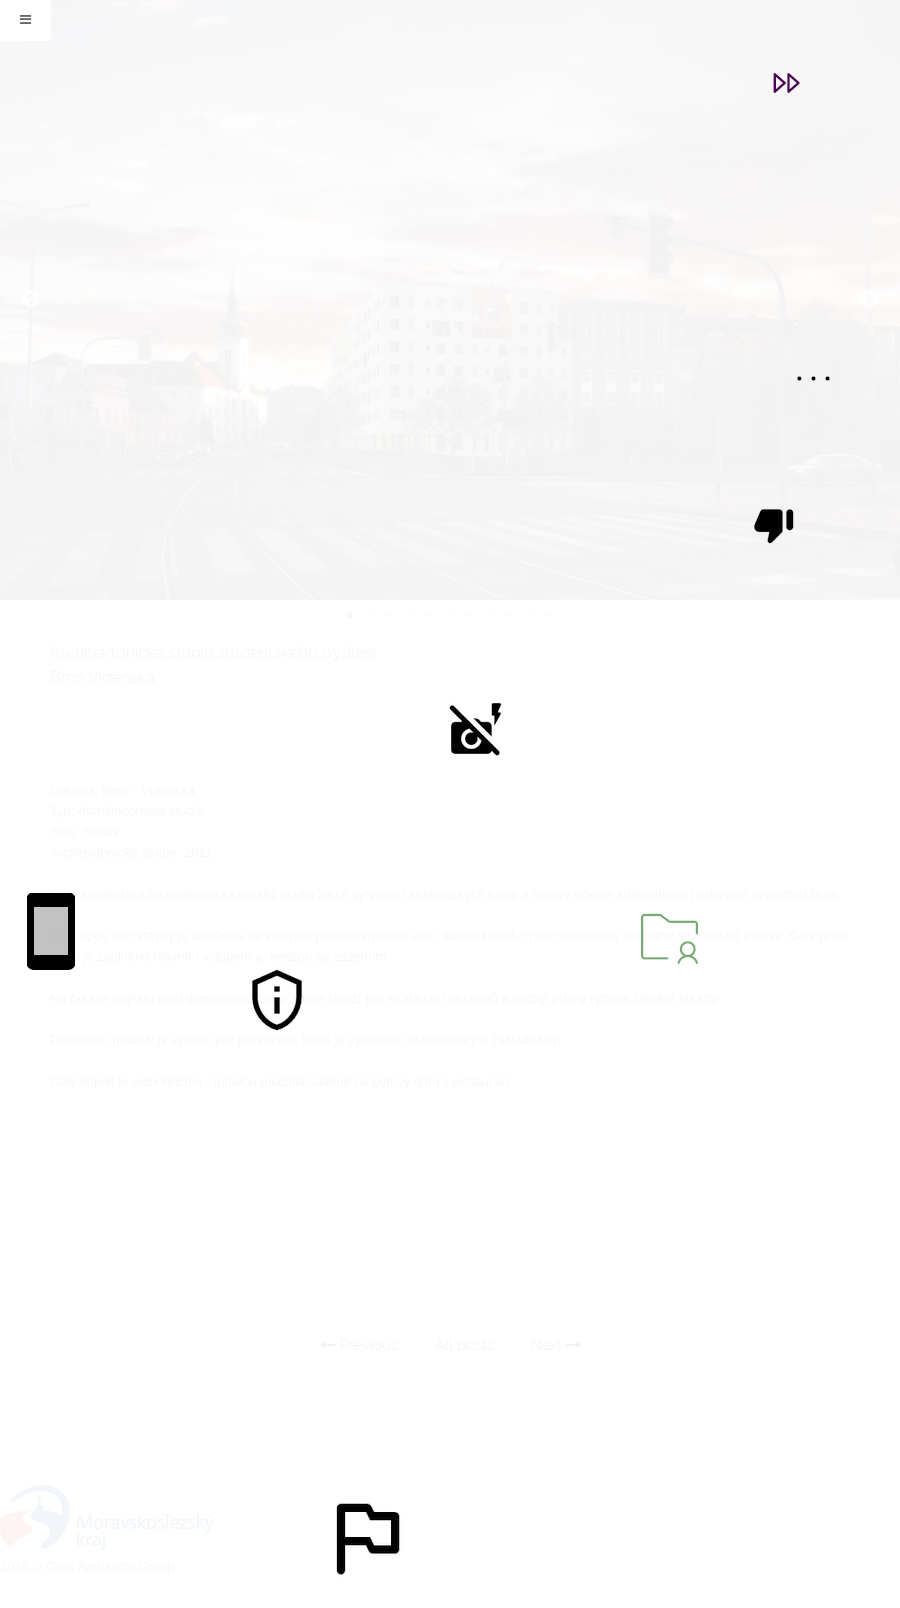  I want to click on camera flash is disabled, so click(476, 728).